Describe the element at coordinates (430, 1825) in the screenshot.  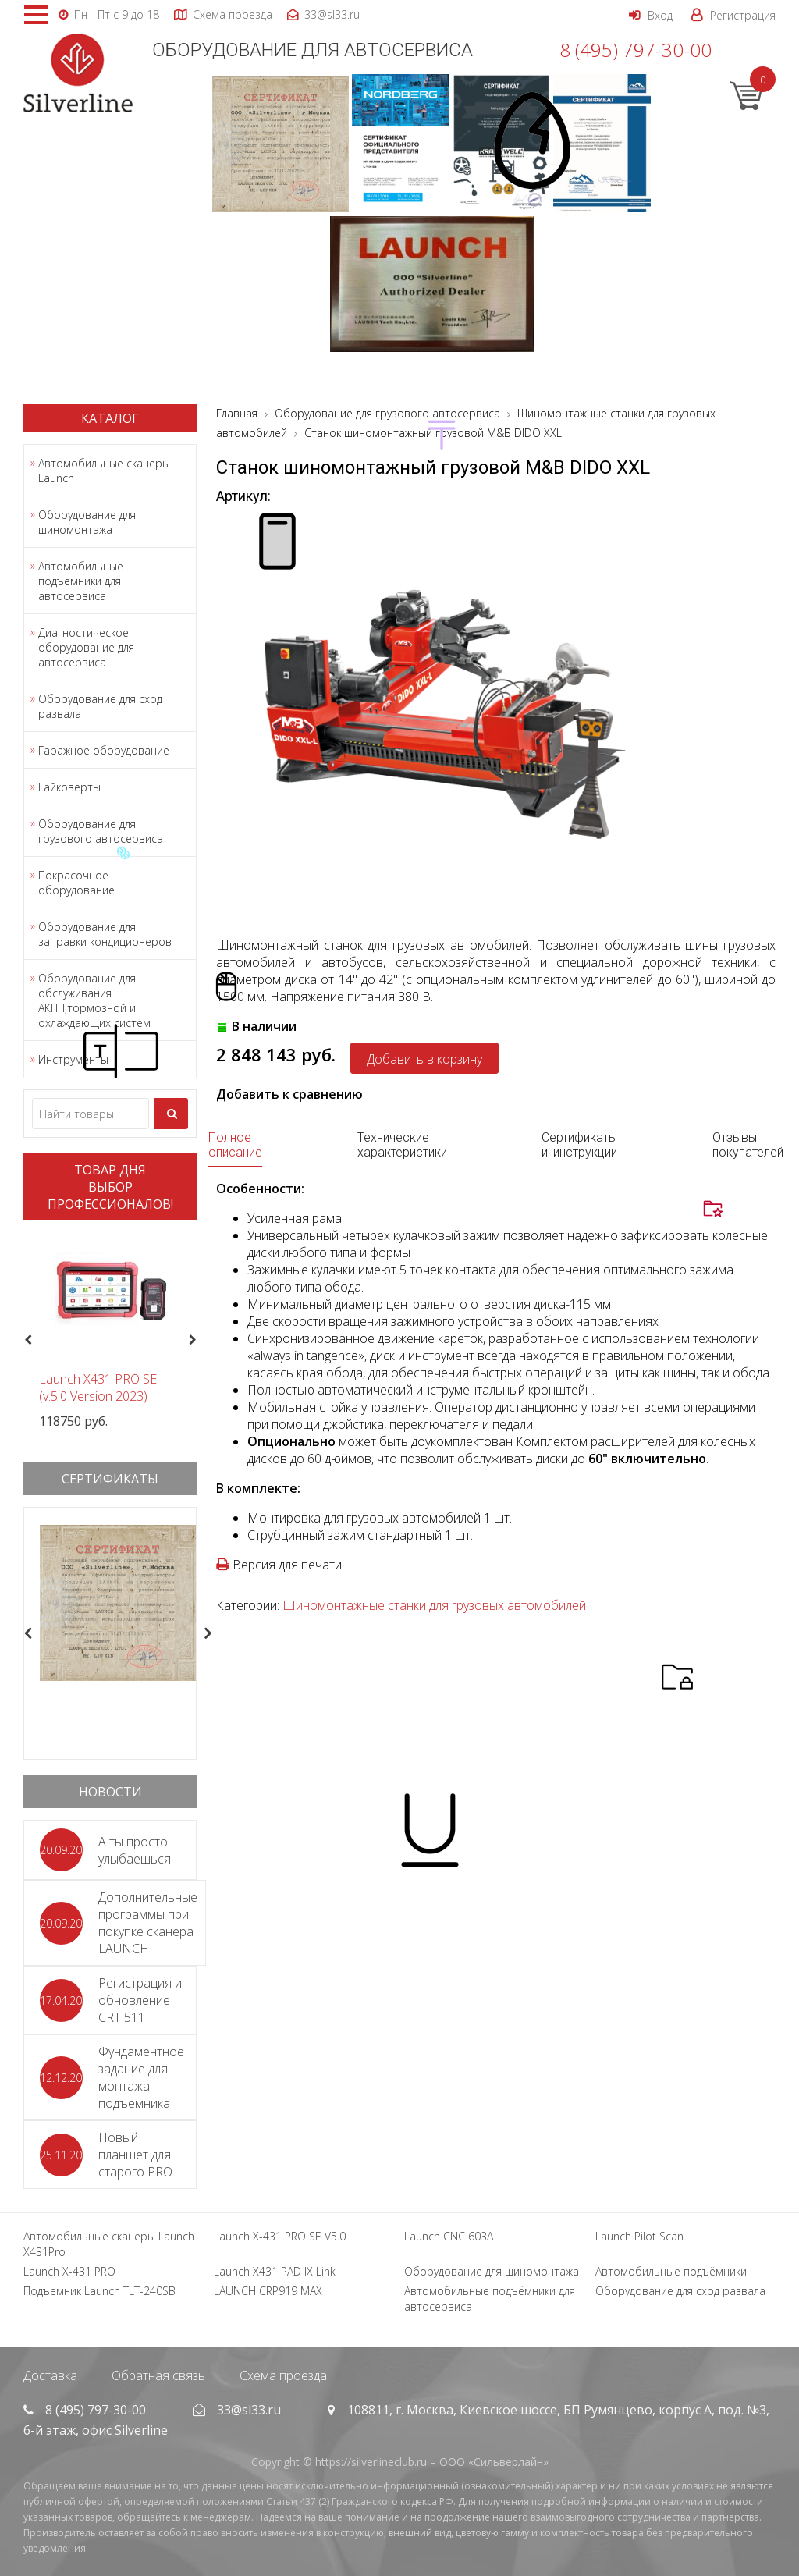
I see `apply underline formatting to selected text` at that location.